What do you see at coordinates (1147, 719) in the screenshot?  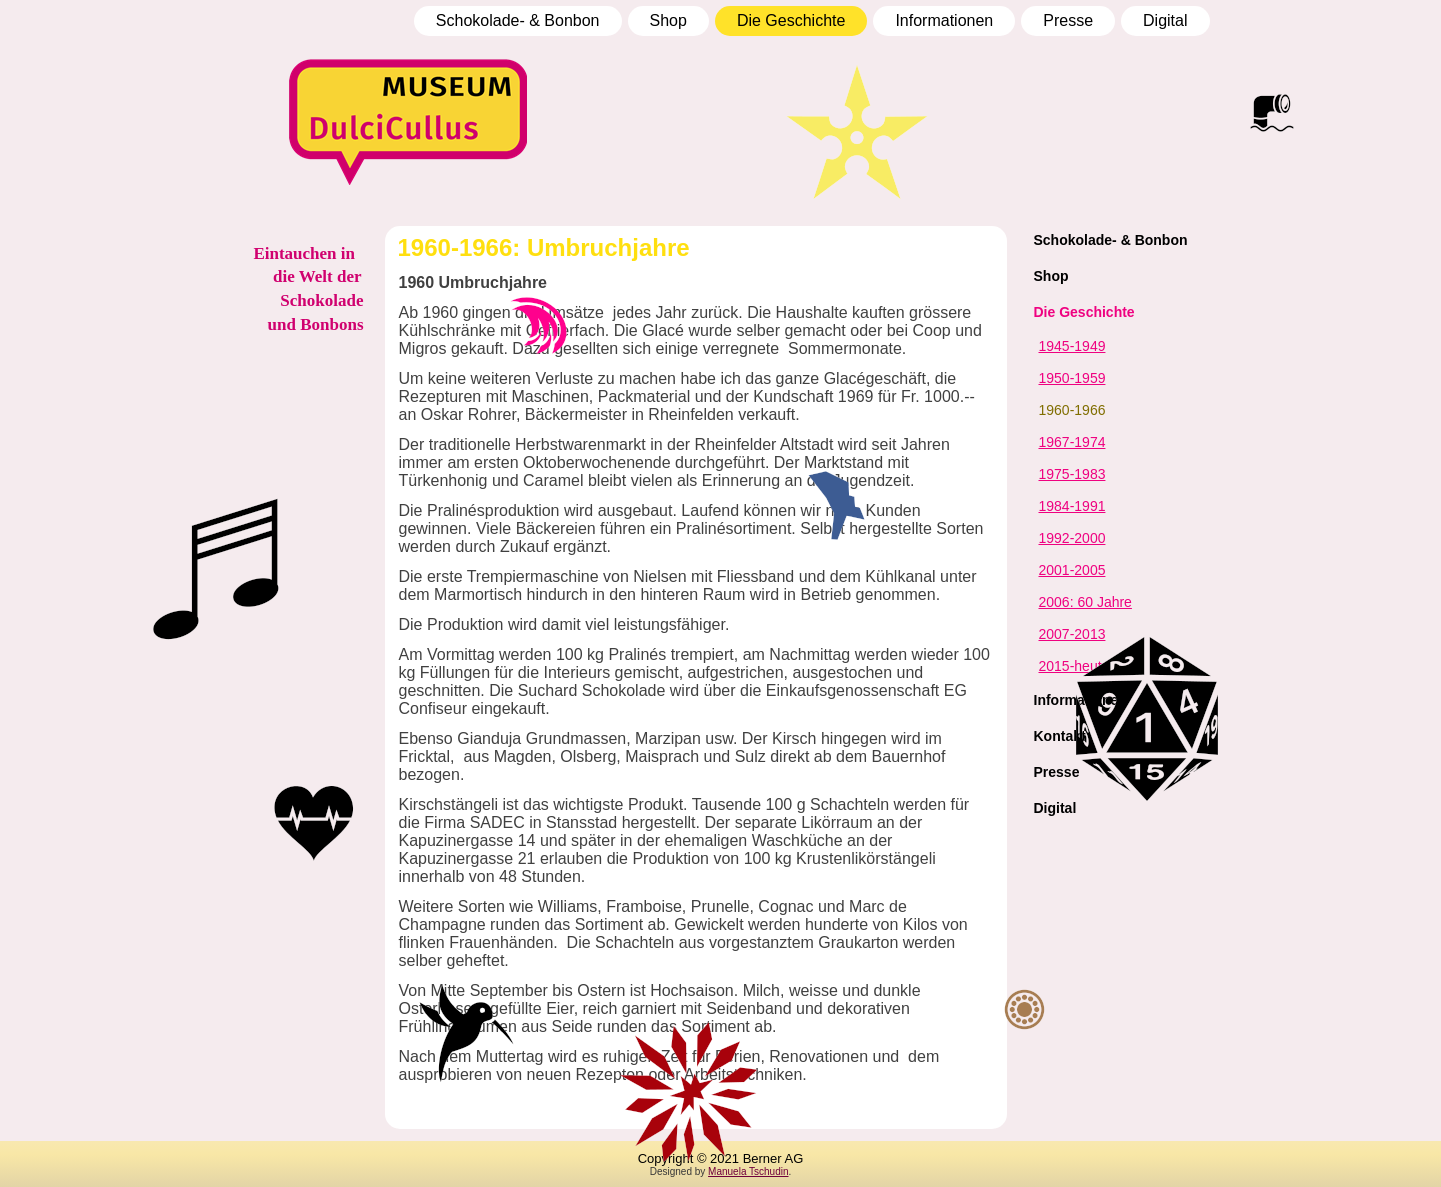 I see `roll a d20 die` at bounding box center [1147, 719].